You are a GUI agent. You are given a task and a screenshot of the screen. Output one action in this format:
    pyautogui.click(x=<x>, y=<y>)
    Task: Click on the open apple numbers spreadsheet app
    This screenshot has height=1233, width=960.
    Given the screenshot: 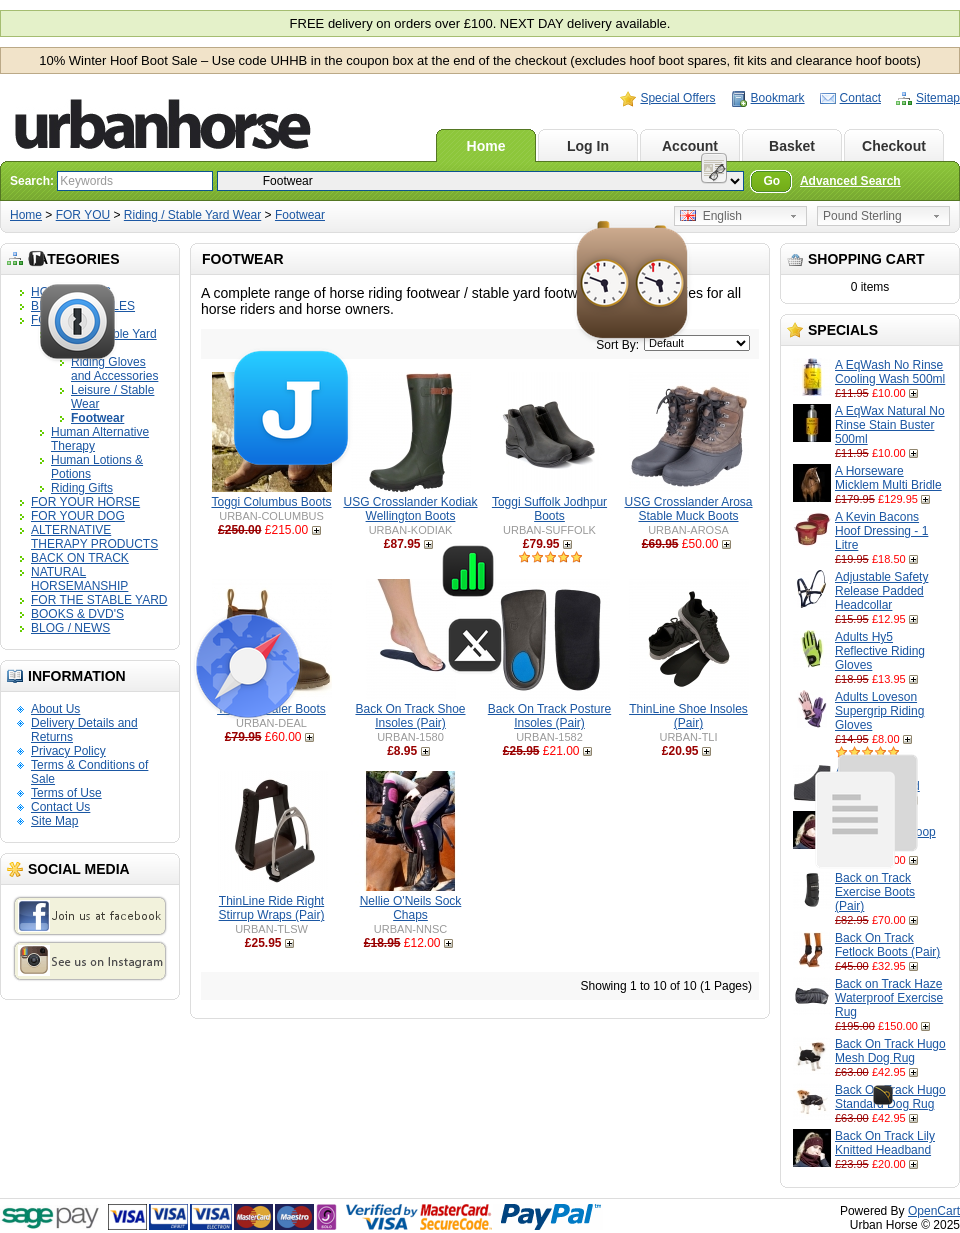 What is the action you would take?
    pyautogui.click(x=468, y=571)
    